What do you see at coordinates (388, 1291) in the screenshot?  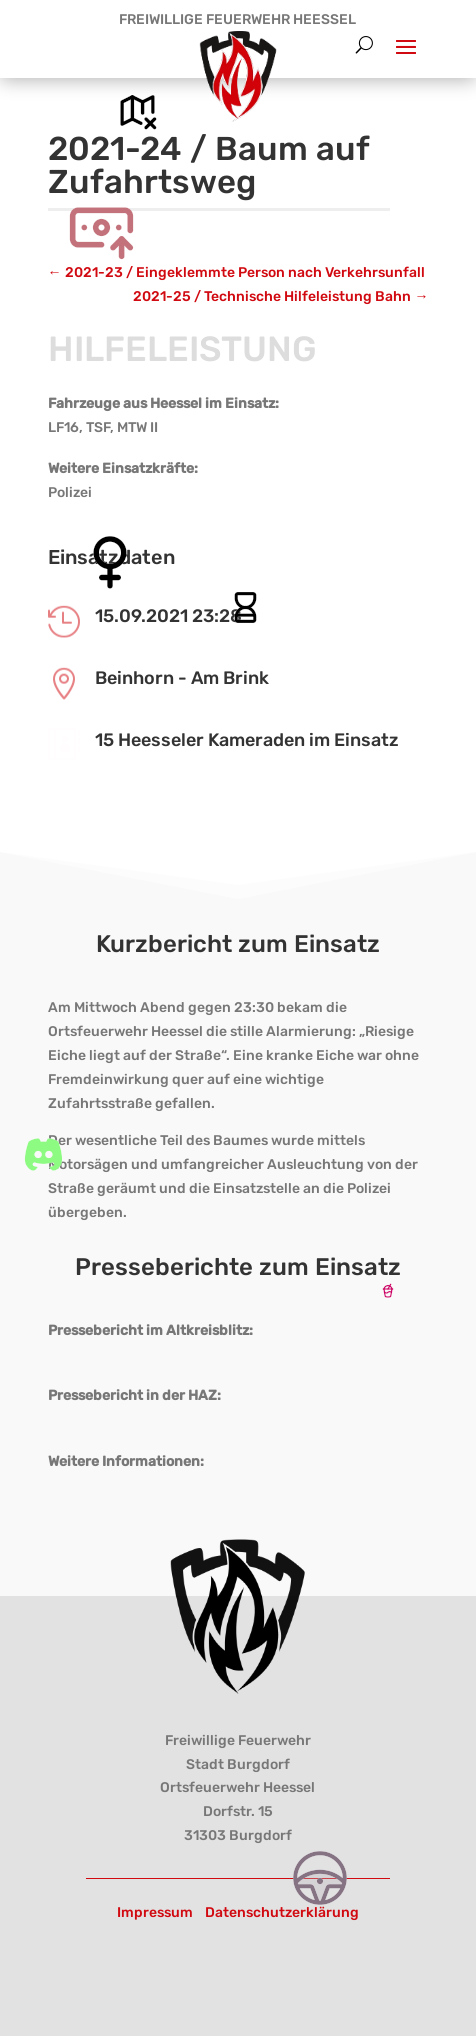 I see `order bubble tea or drinks` at bounding box center [388, 1291].